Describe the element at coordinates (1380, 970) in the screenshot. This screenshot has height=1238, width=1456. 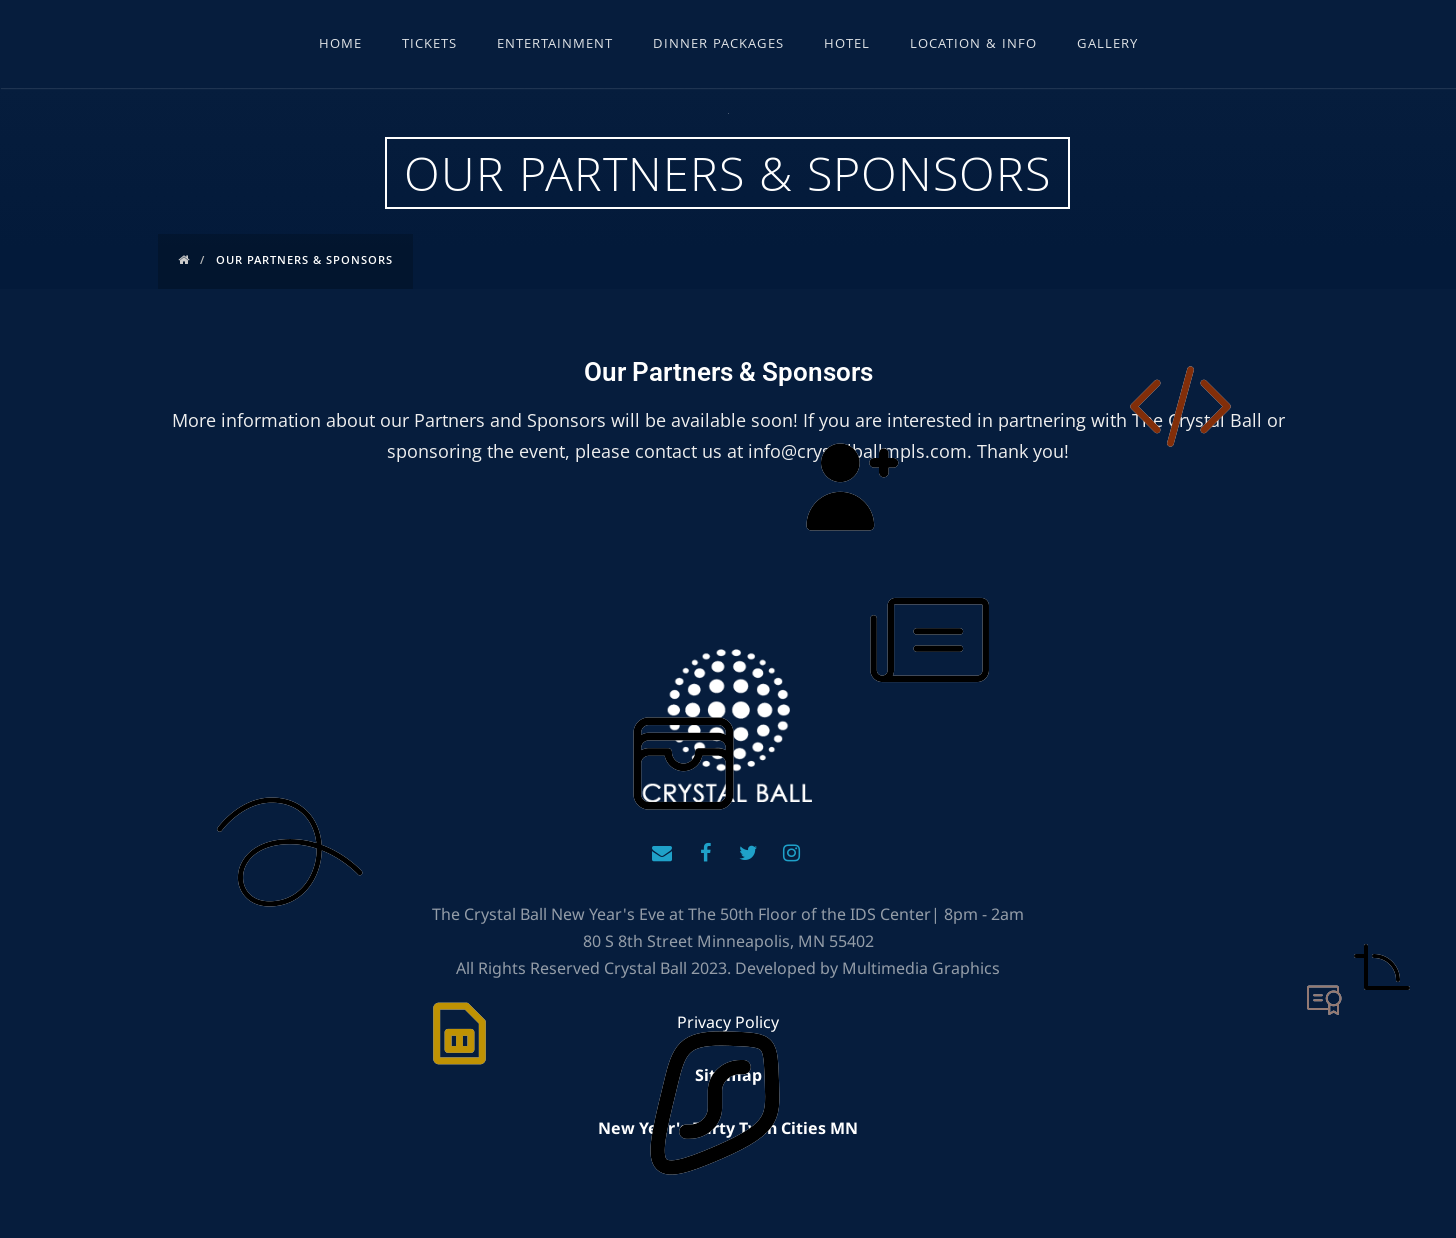
I see `measure or adjust angle in a design tool` at that location.